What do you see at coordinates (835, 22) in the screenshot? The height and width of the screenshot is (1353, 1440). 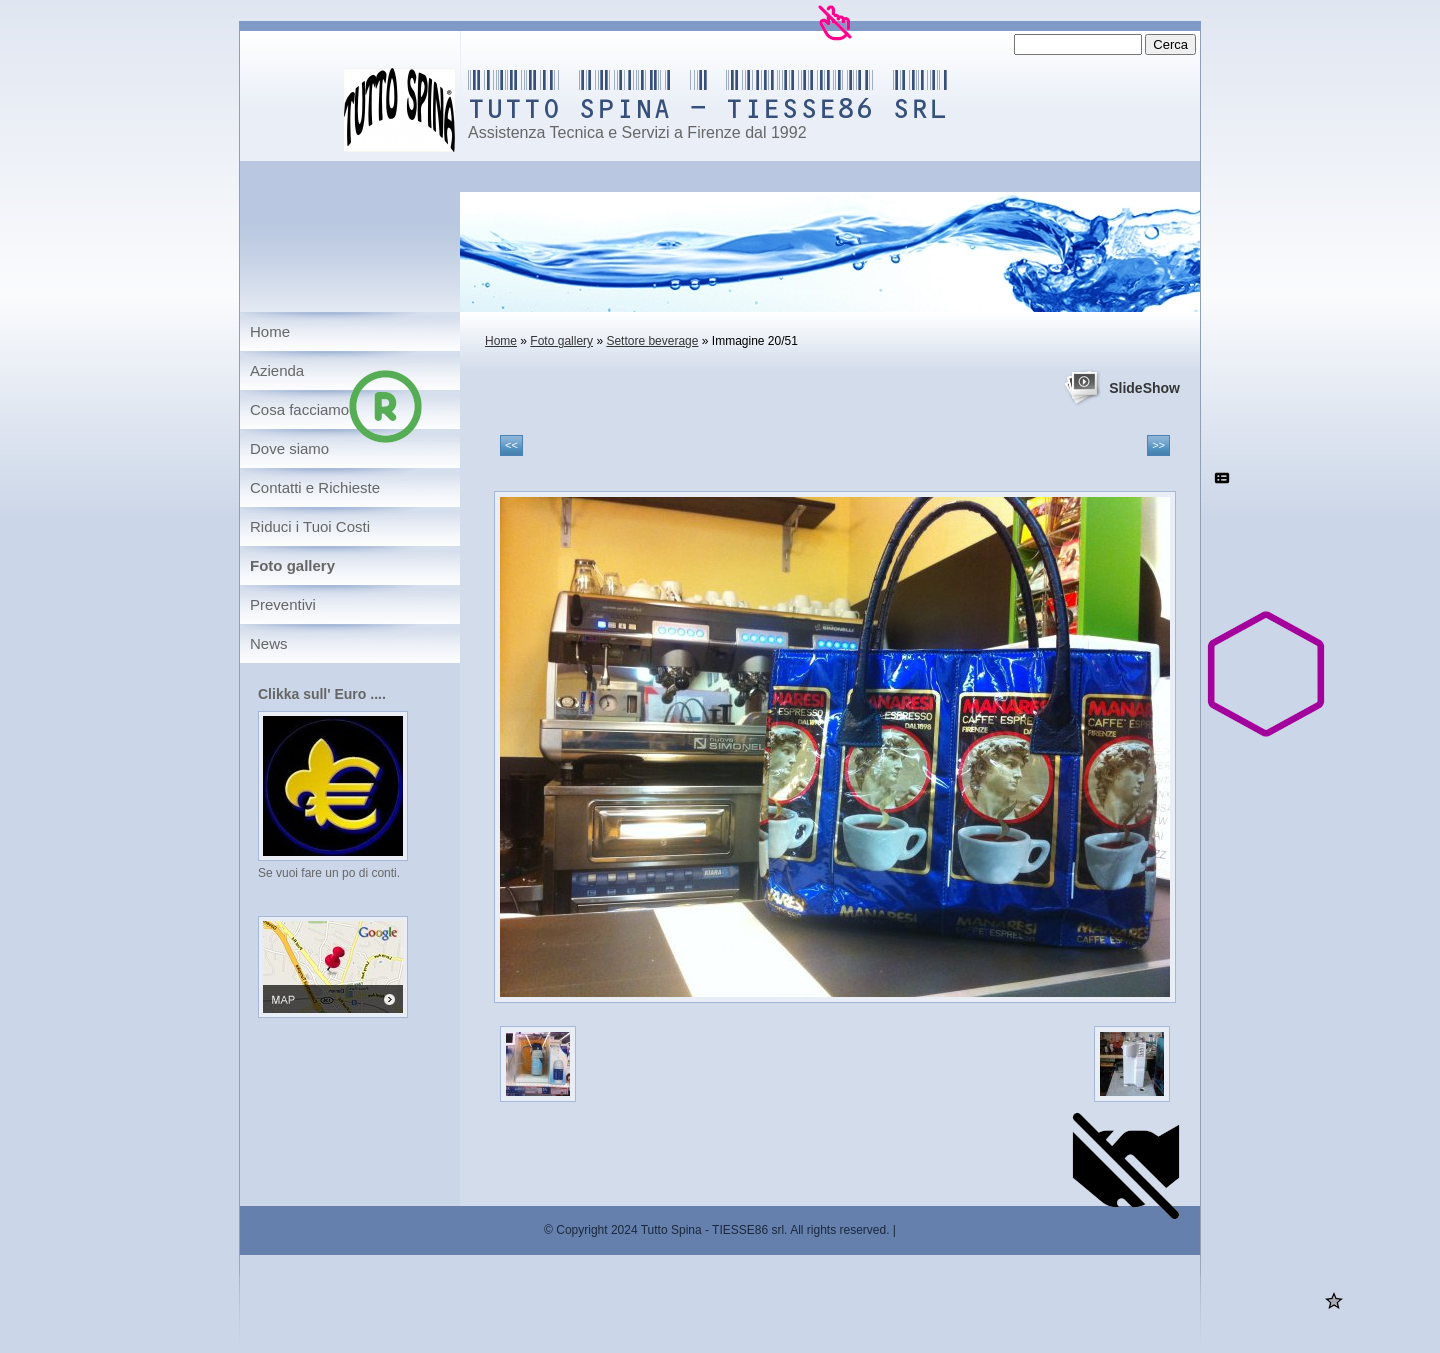 I see `touch interaction disabled` at bounding box center [835, 22].